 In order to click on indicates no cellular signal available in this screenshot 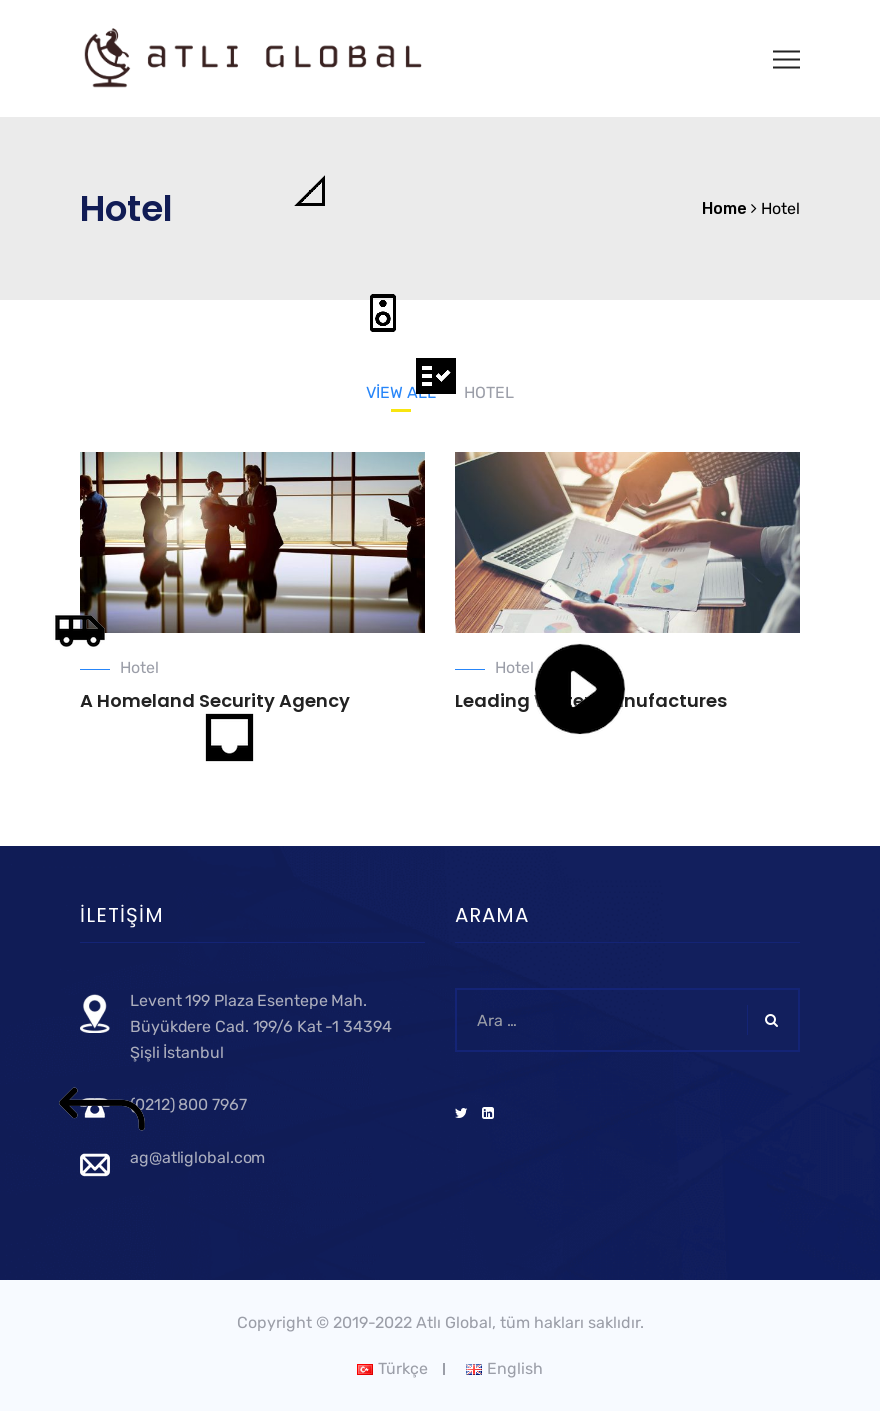, I will do `click(309, 190)`.